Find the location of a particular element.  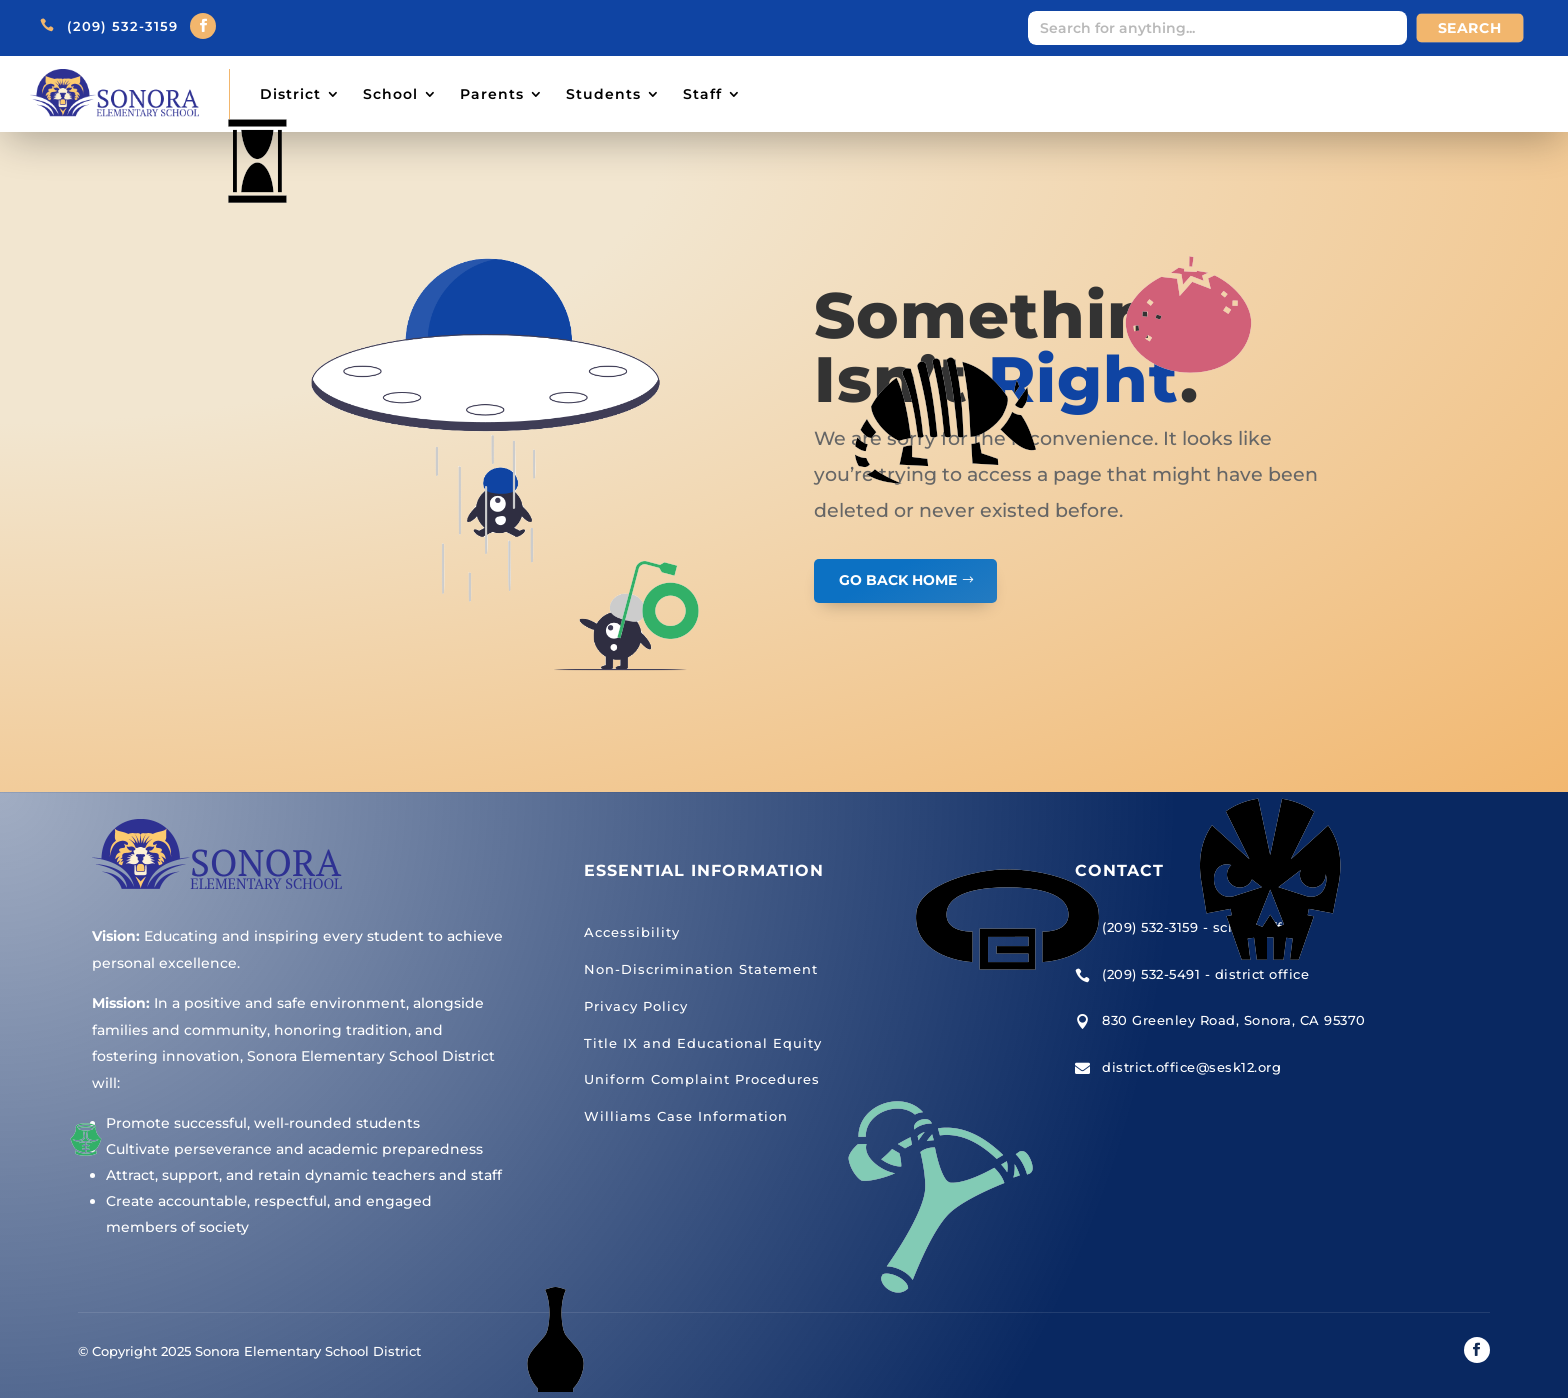

indicates a loading or processing state is located at coordinates (257, 161).